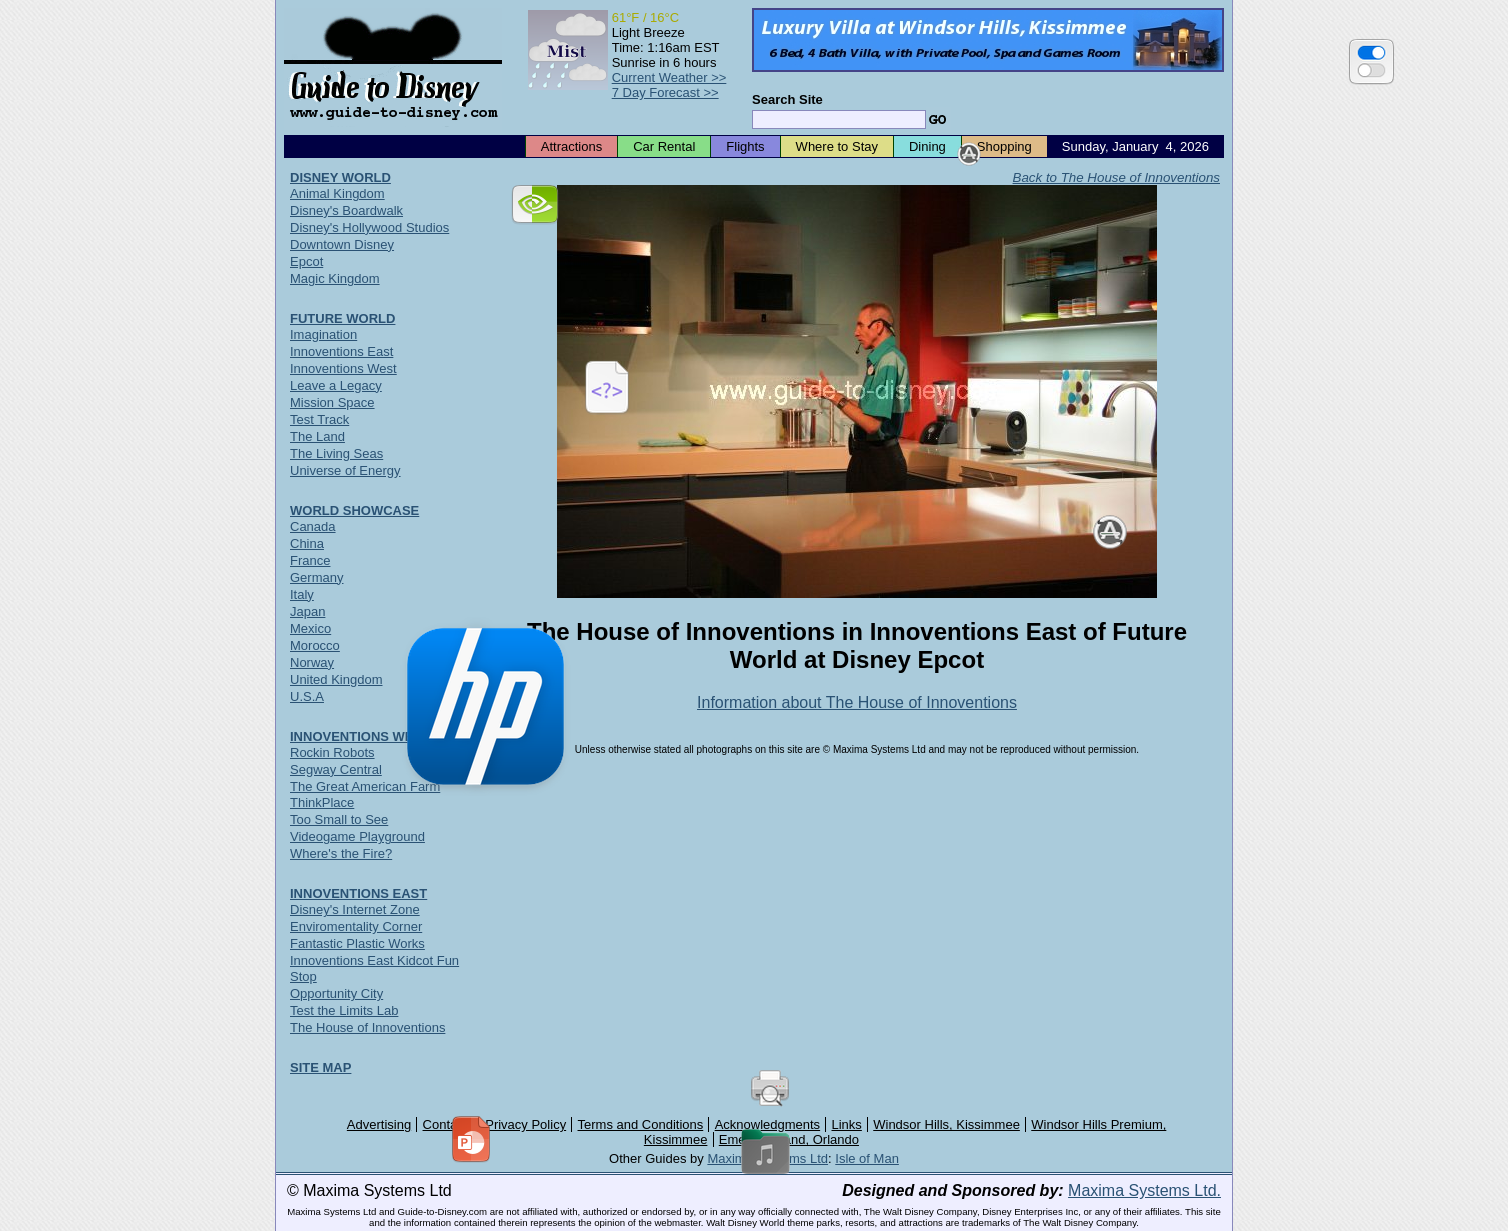 This screenshot has width=1508, height=1231. Describe the element at coordinates (535, 204) in the screenshot. I see `open nvidia graphics settings` at that location.